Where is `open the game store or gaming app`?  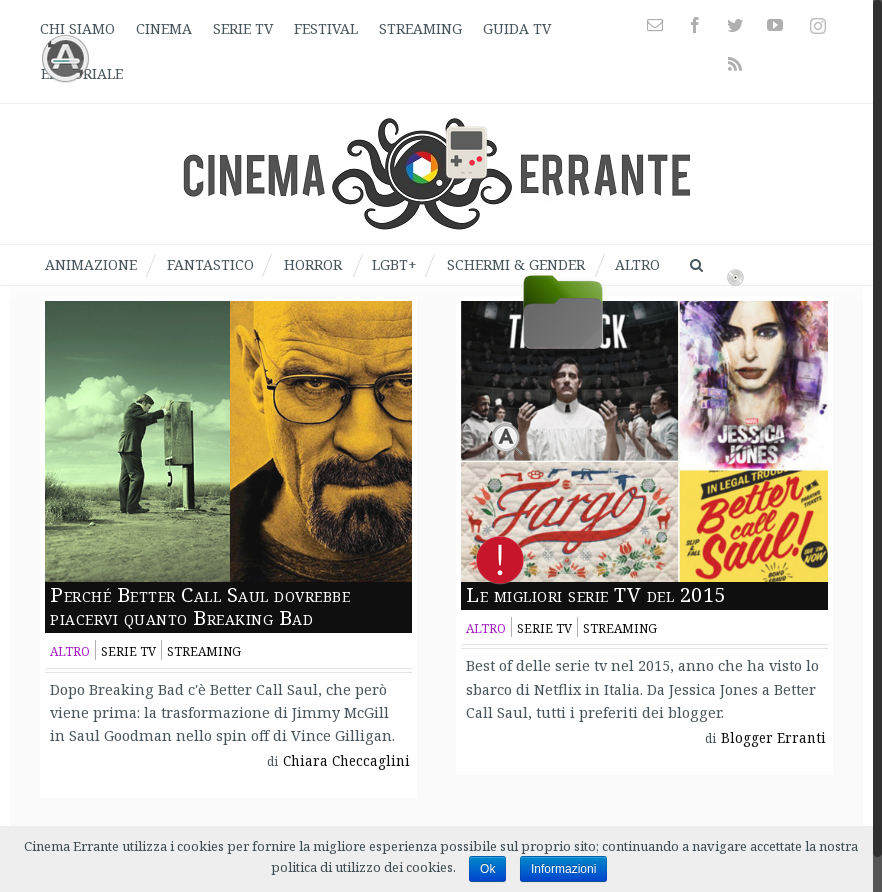
open the game store or gaming app is located at coordinates (466, 152).